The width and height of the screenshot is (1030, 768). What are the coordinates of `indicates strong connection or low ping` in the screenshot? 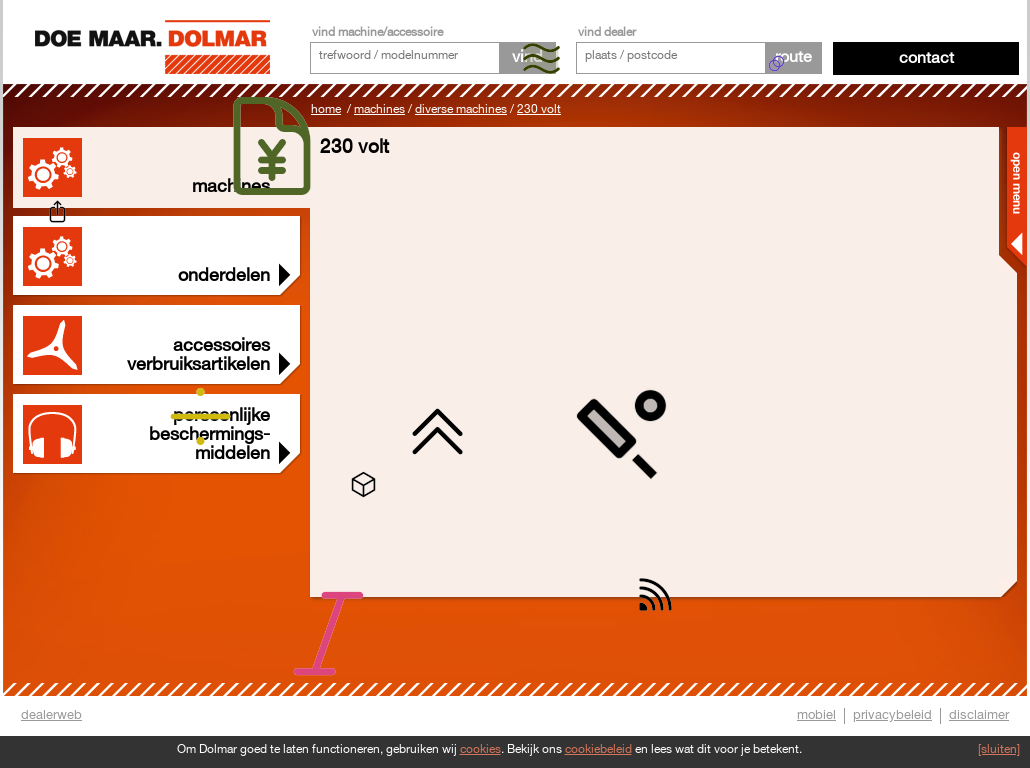 It's located at (655, 594).